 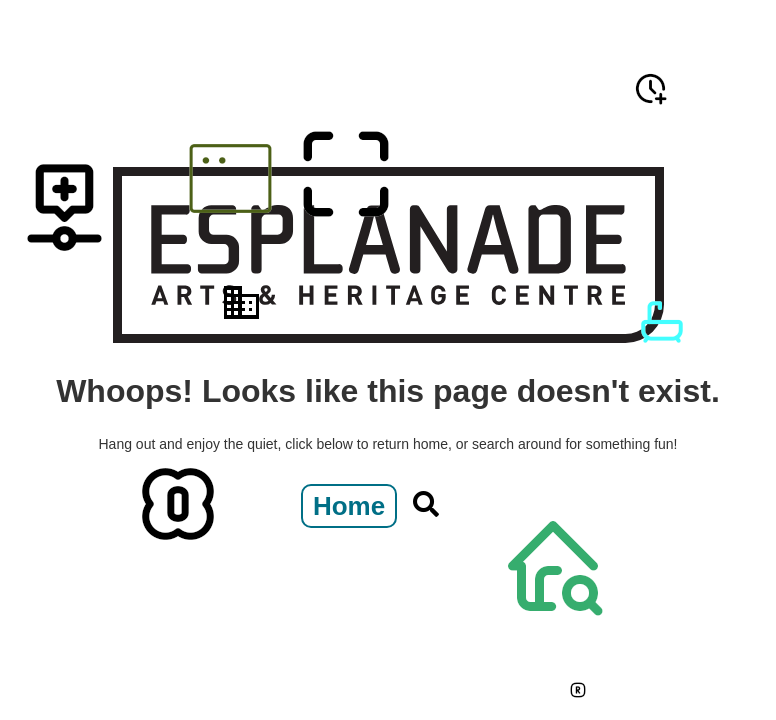 I want to click on add a new timer or alarm, so click(x=650, y=88).